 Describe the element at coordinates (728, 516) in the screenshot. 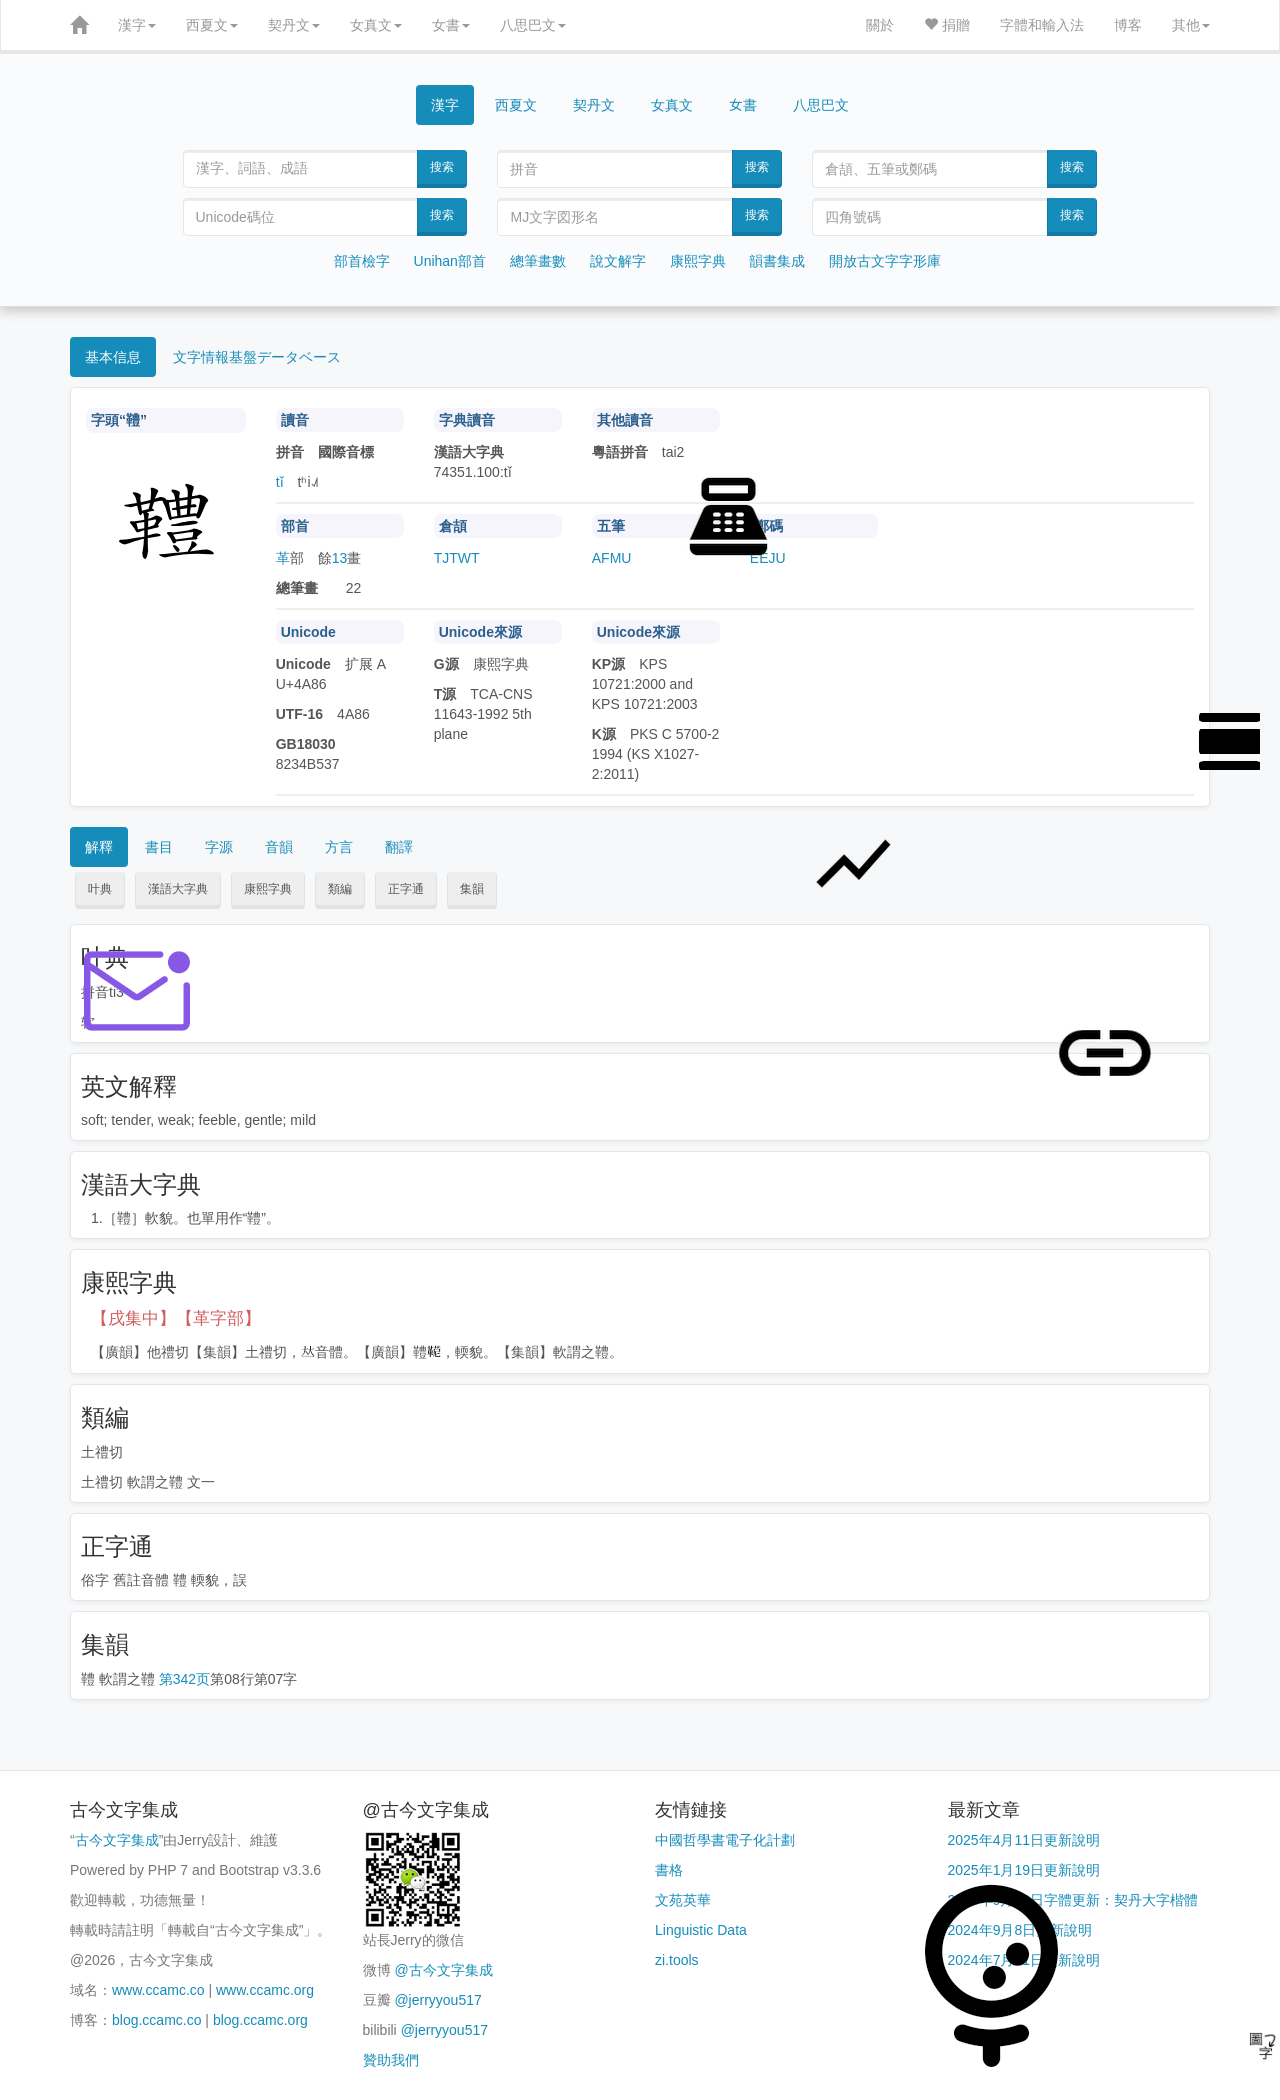

I see `access point of sale or checkout system` at that location.